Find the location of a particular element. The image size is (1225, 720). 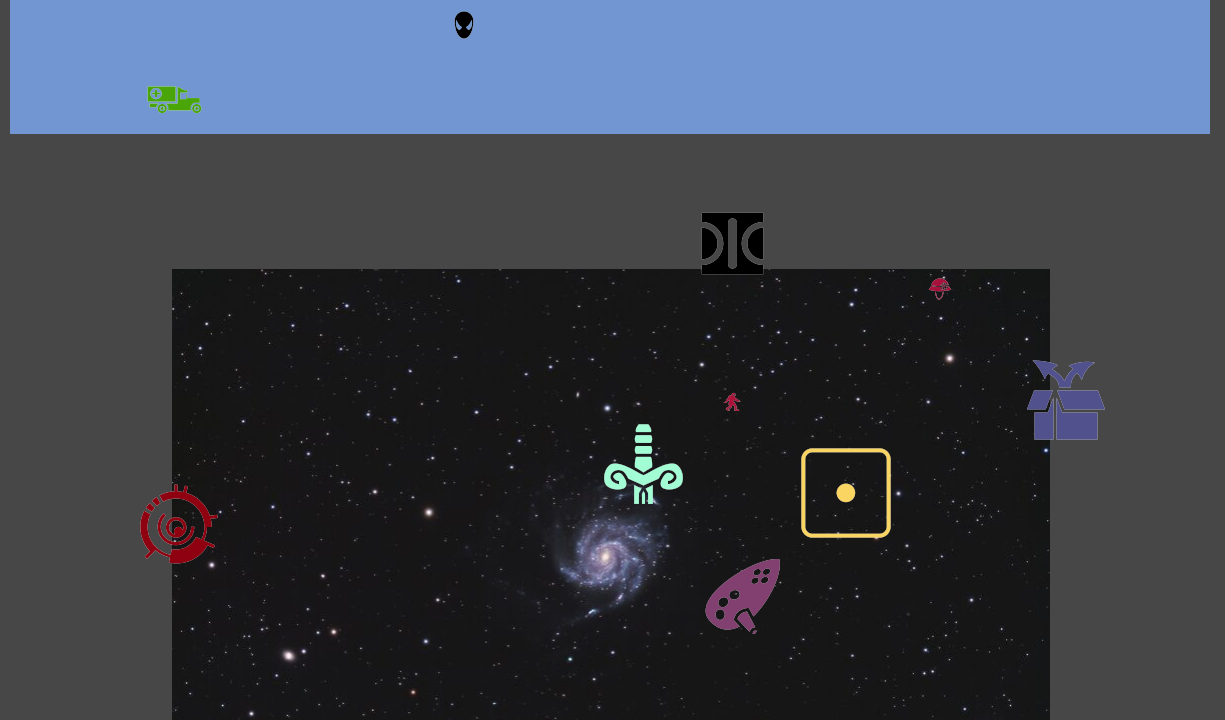

unpack or open a delivery is located at coordinates (1066, 400).